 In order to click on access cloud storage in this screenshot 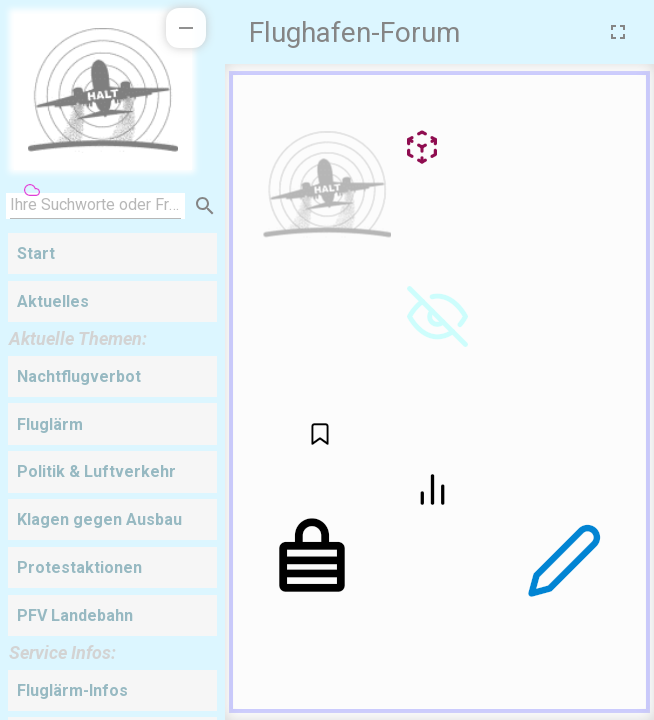, I will do `click(32, 190)`.